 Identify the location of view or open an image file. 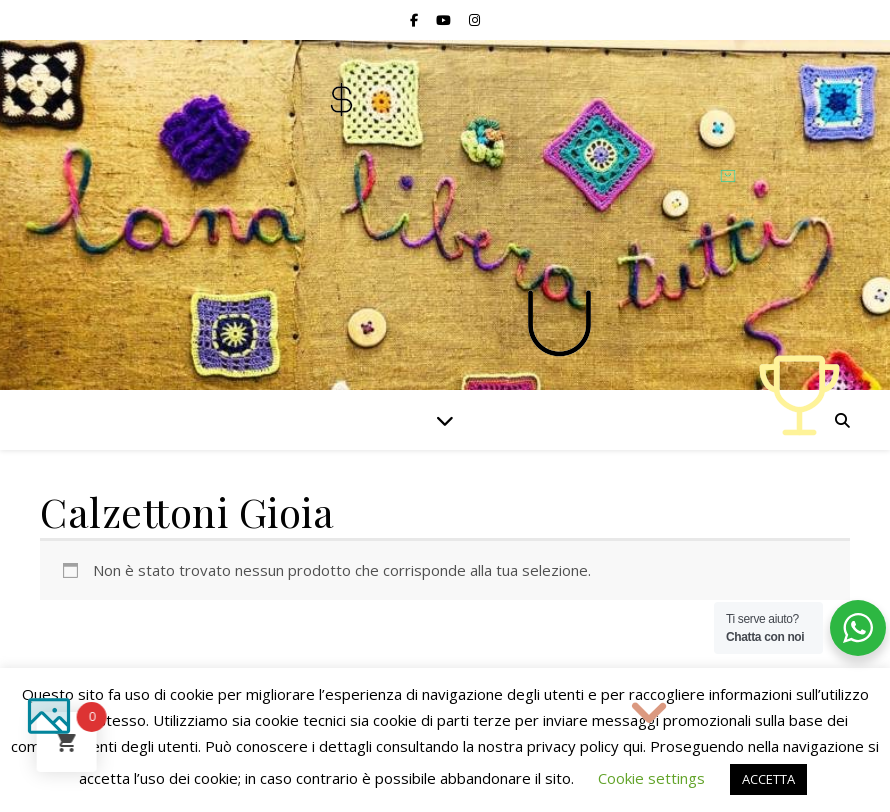
(49, 716).